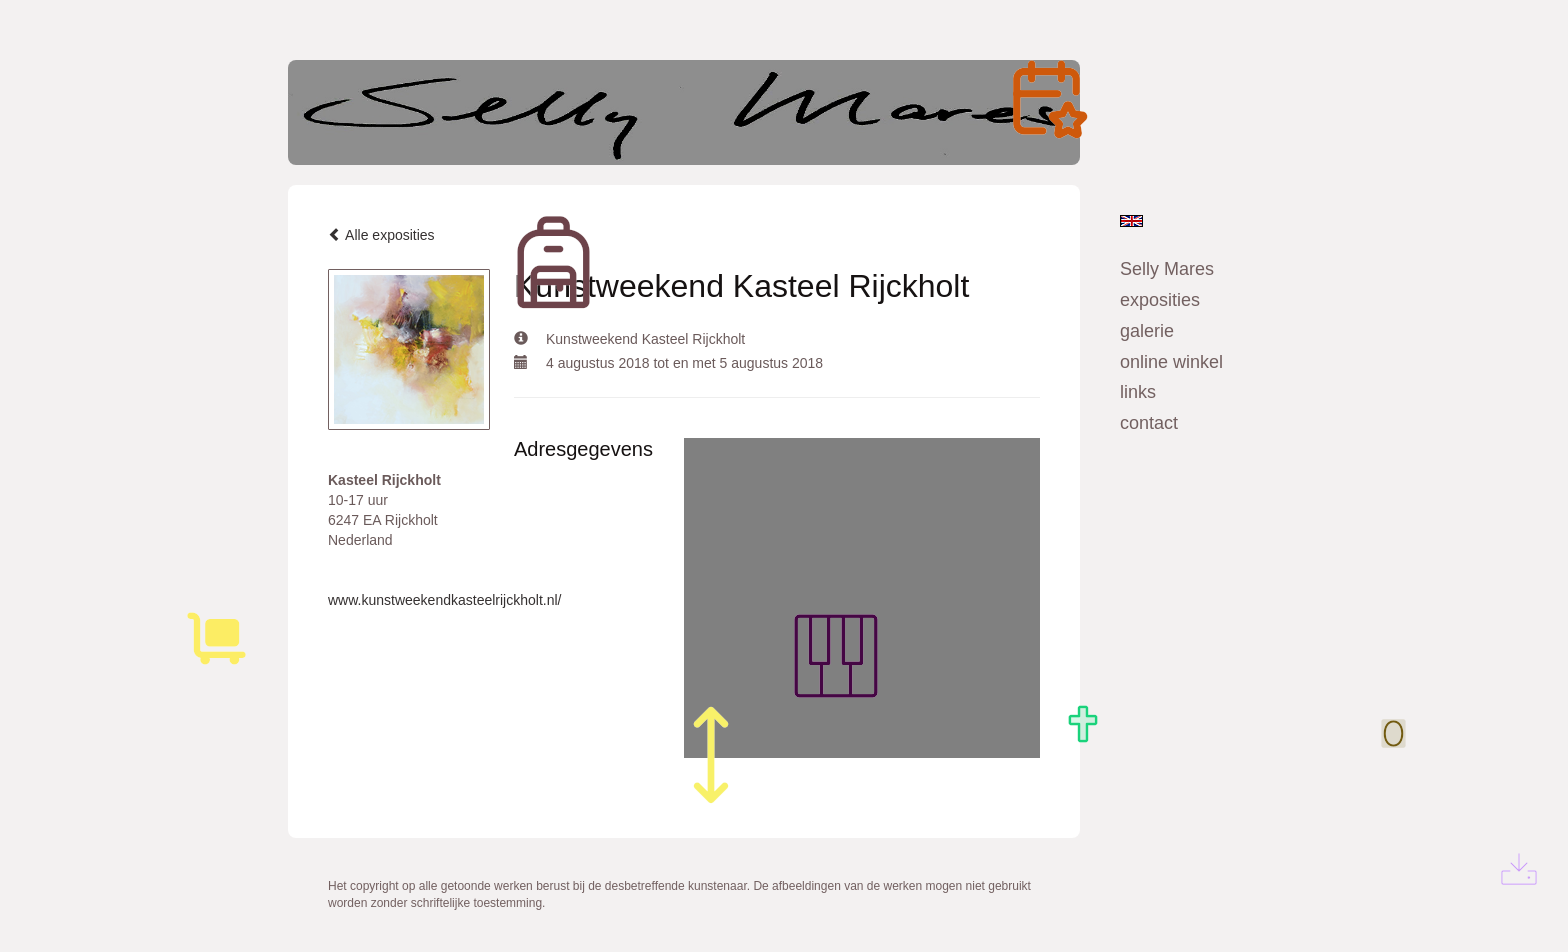 The height and width of the screenshot is (952, 1568). What do you see at coordinates (836, 656) in the screenshot?
I see `open music or piano app` at bounding box center [836, 656].